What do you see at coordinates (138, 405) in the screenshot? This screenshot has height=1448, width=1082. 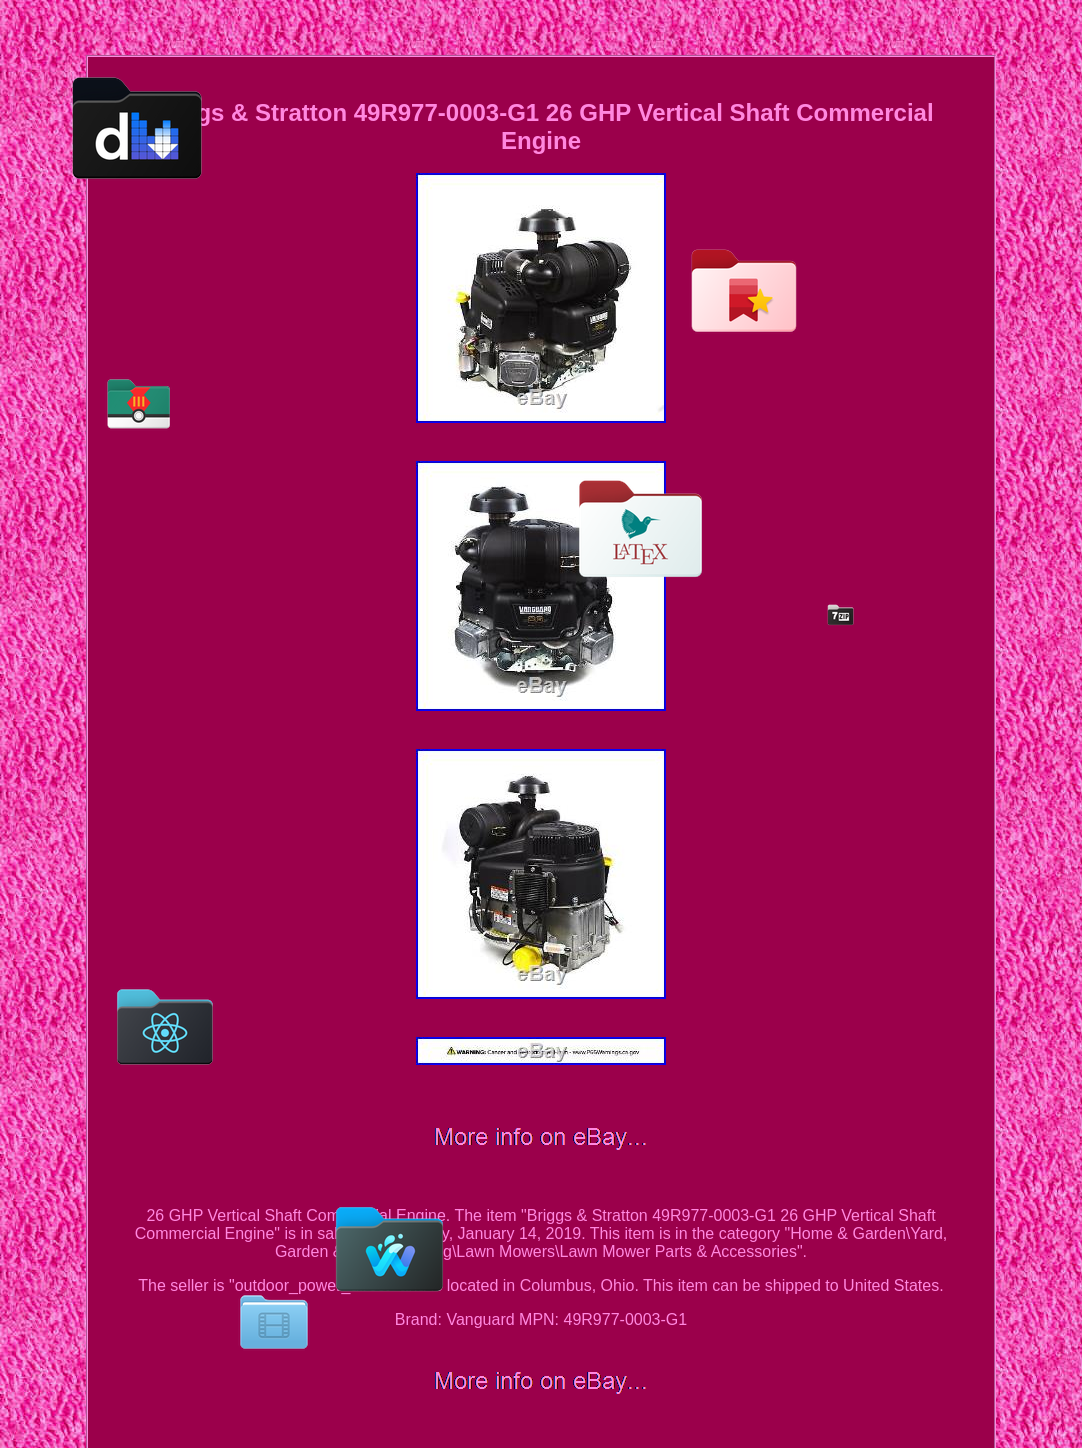 I see `open pokémon lure ball themed folder` at bounding box center [138, 405].